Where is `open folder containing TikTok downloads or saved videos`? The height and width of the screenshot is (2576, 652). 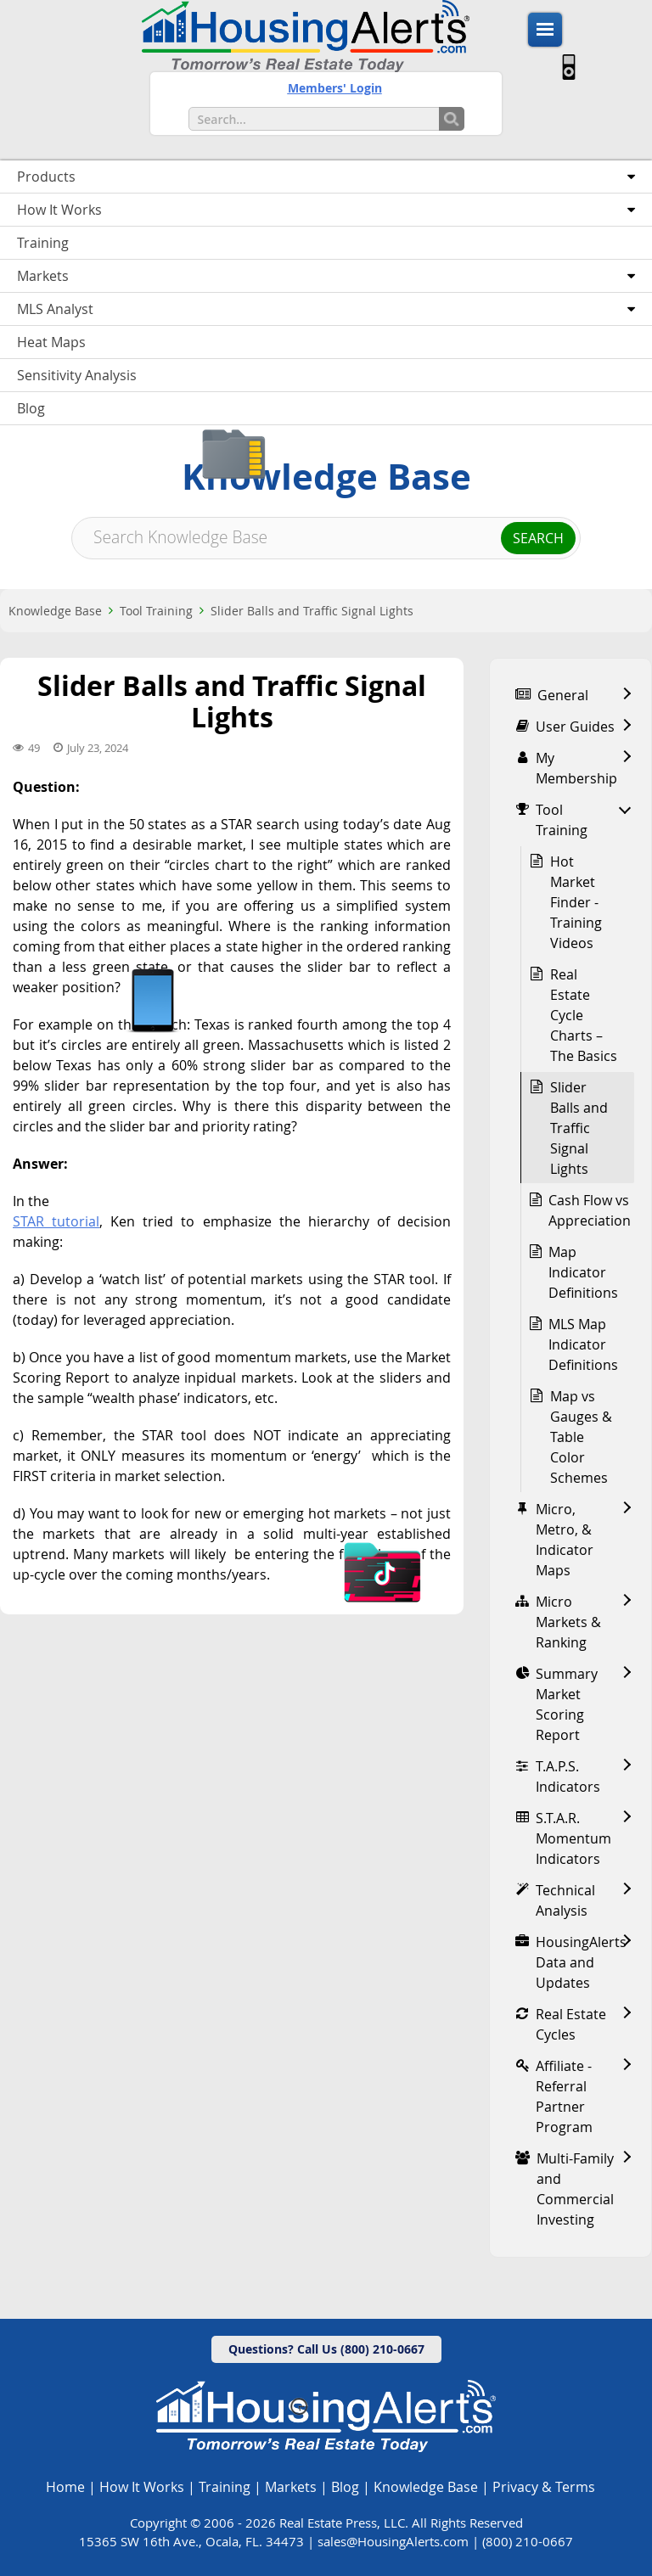 open folder containing TikTok downloads or saved videos is located at coordinates (382, 1574).